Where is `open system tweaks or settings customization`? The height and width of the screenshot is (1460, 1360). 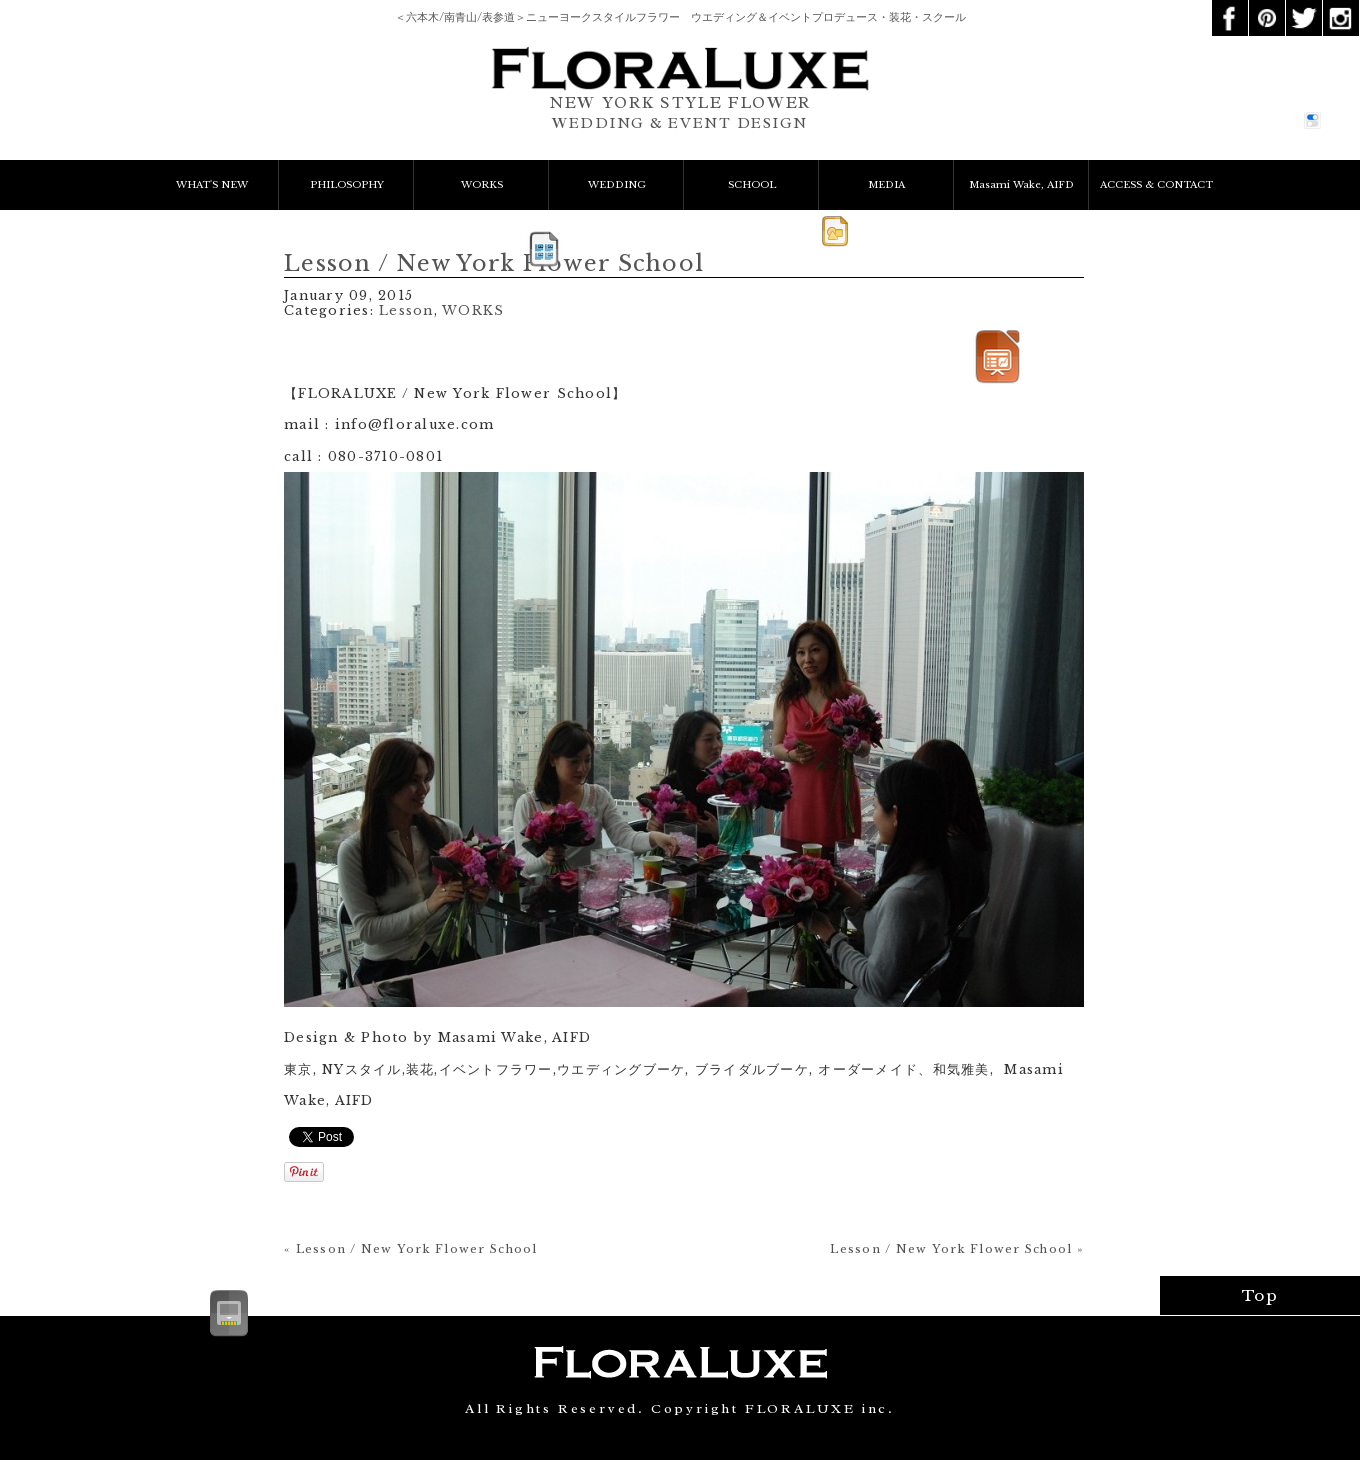 open system tweaks or settings customization is located at coordinates (1312, 120).